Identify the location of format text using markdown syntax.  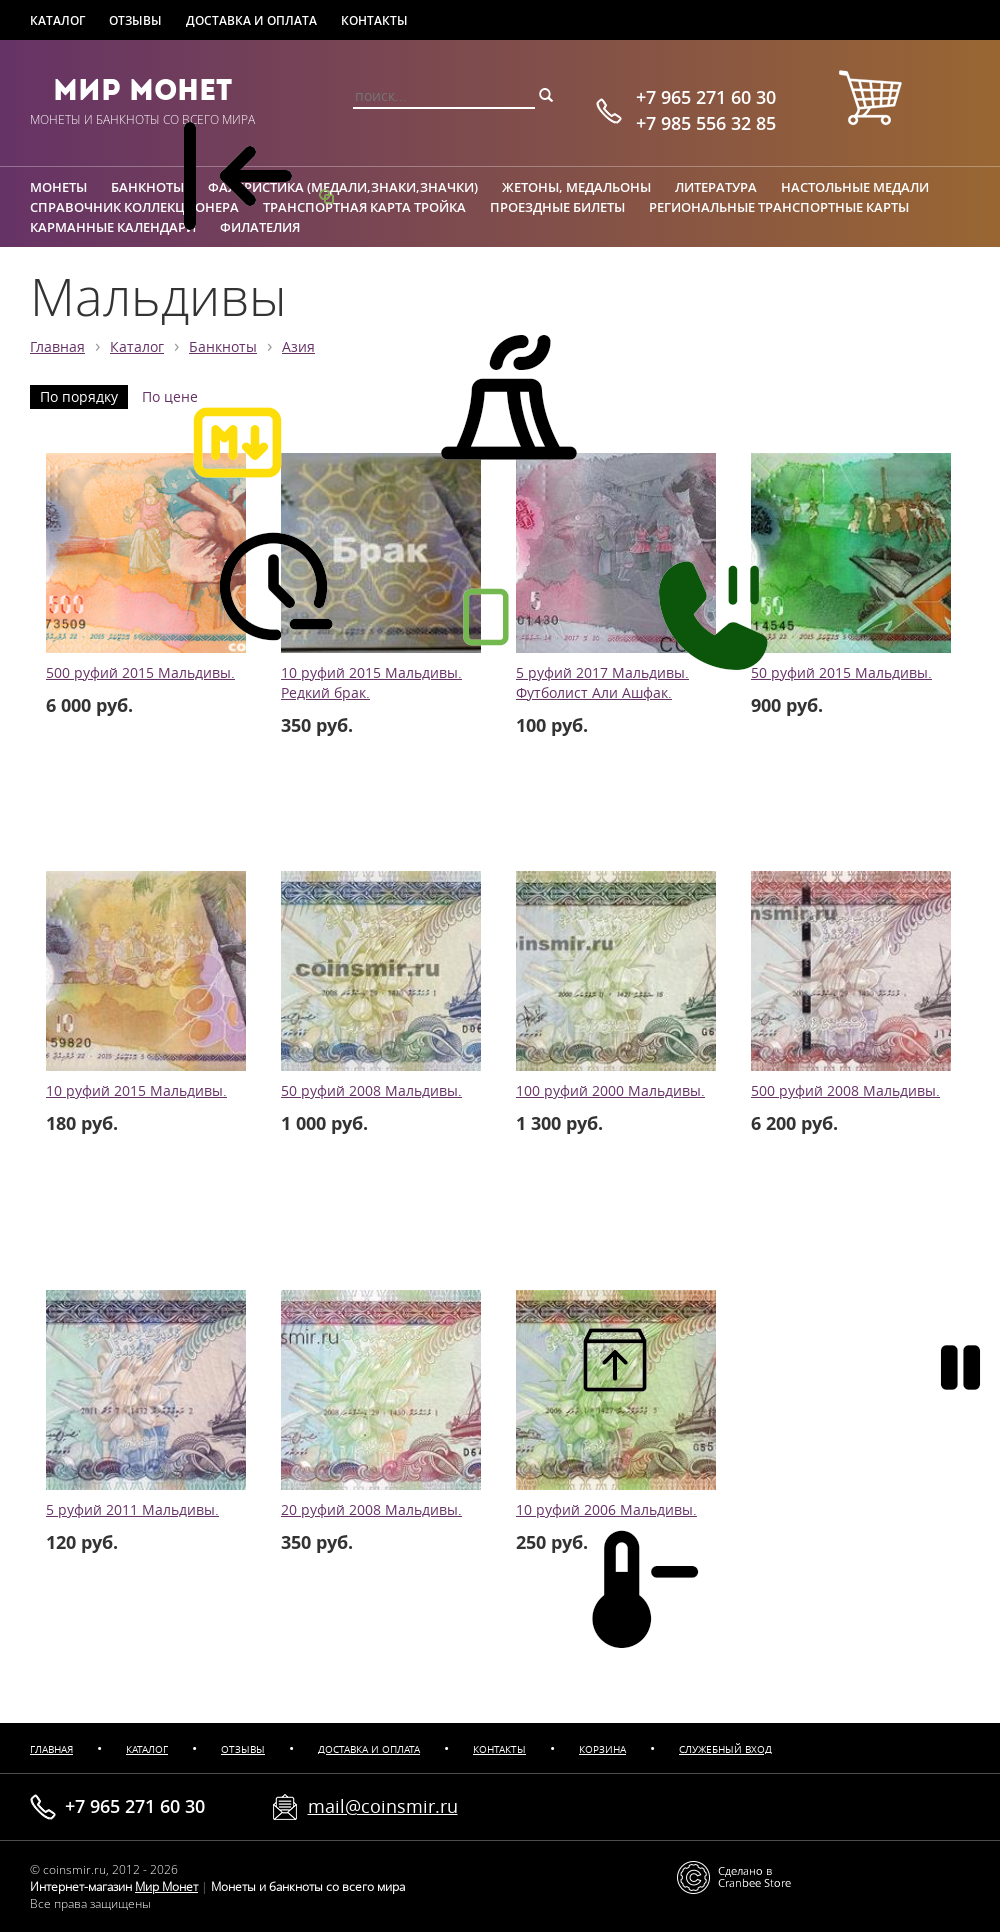
(237, 442).